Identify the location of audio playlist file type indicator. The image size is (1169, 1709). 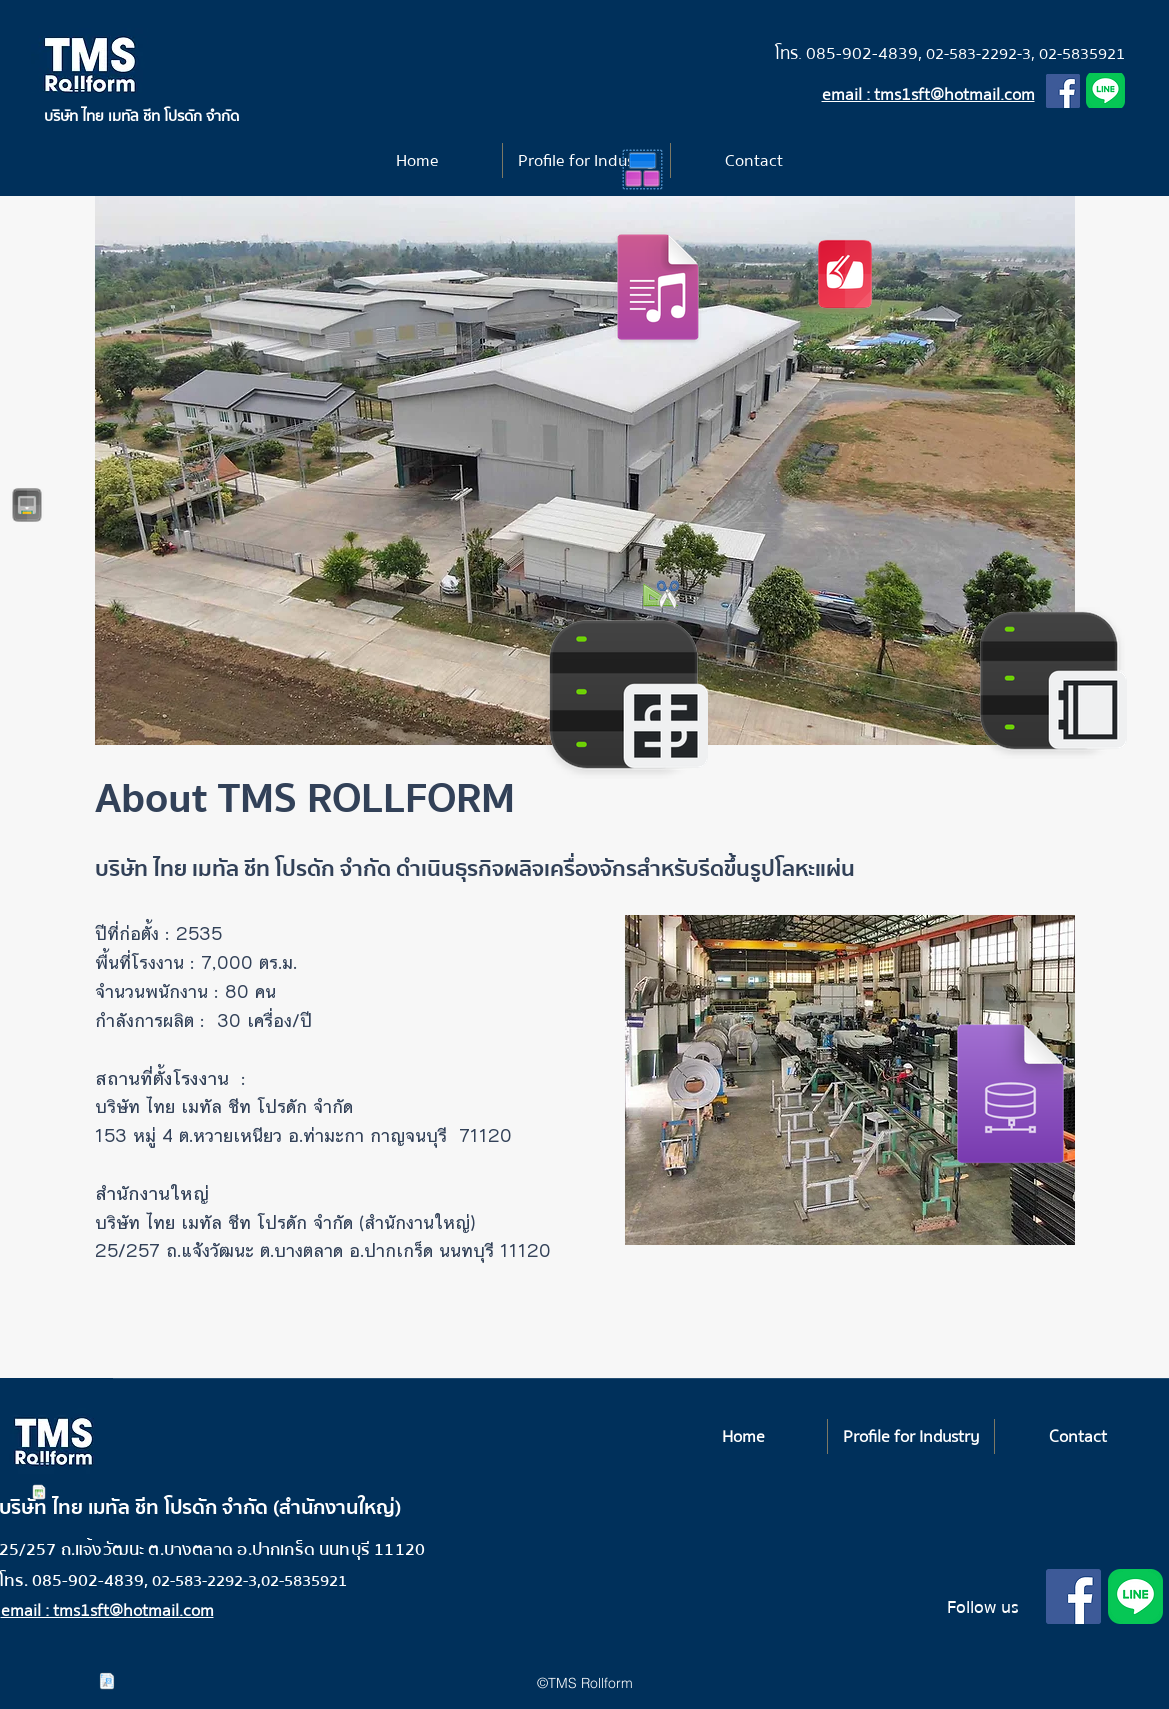
(658, 287).